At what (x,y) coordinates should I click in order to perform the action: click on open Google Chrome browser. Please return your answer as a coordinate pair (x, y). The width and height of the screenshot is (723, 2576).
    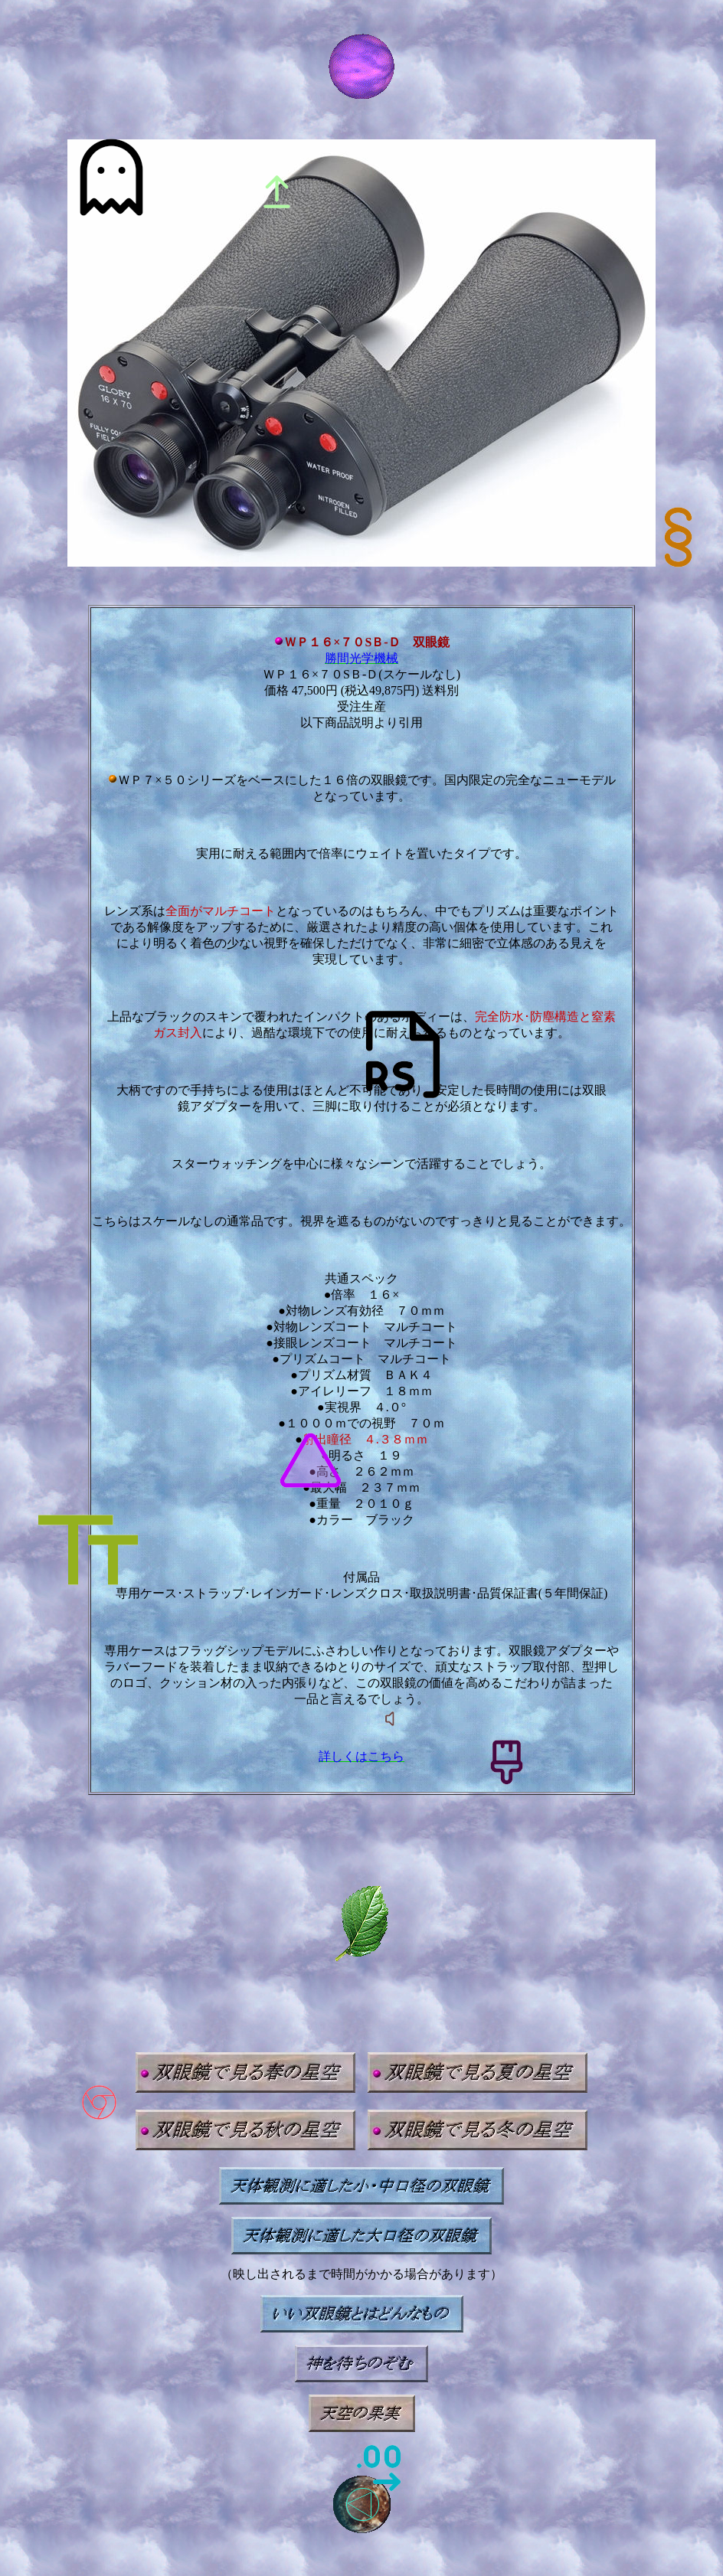
    Looking at the image, I should click on (99, 2102).